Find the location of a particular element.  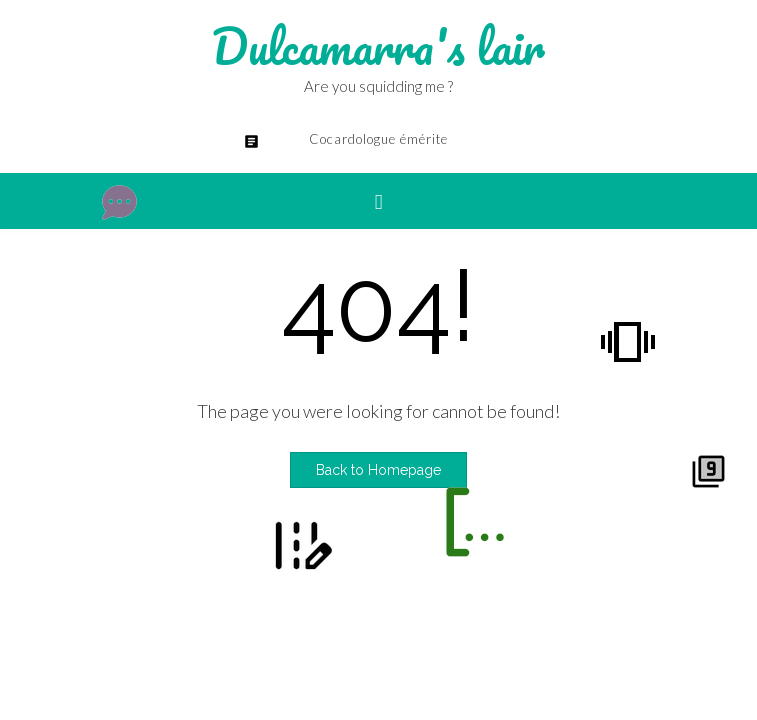

view article or document content is located at coordinates (251, 141).